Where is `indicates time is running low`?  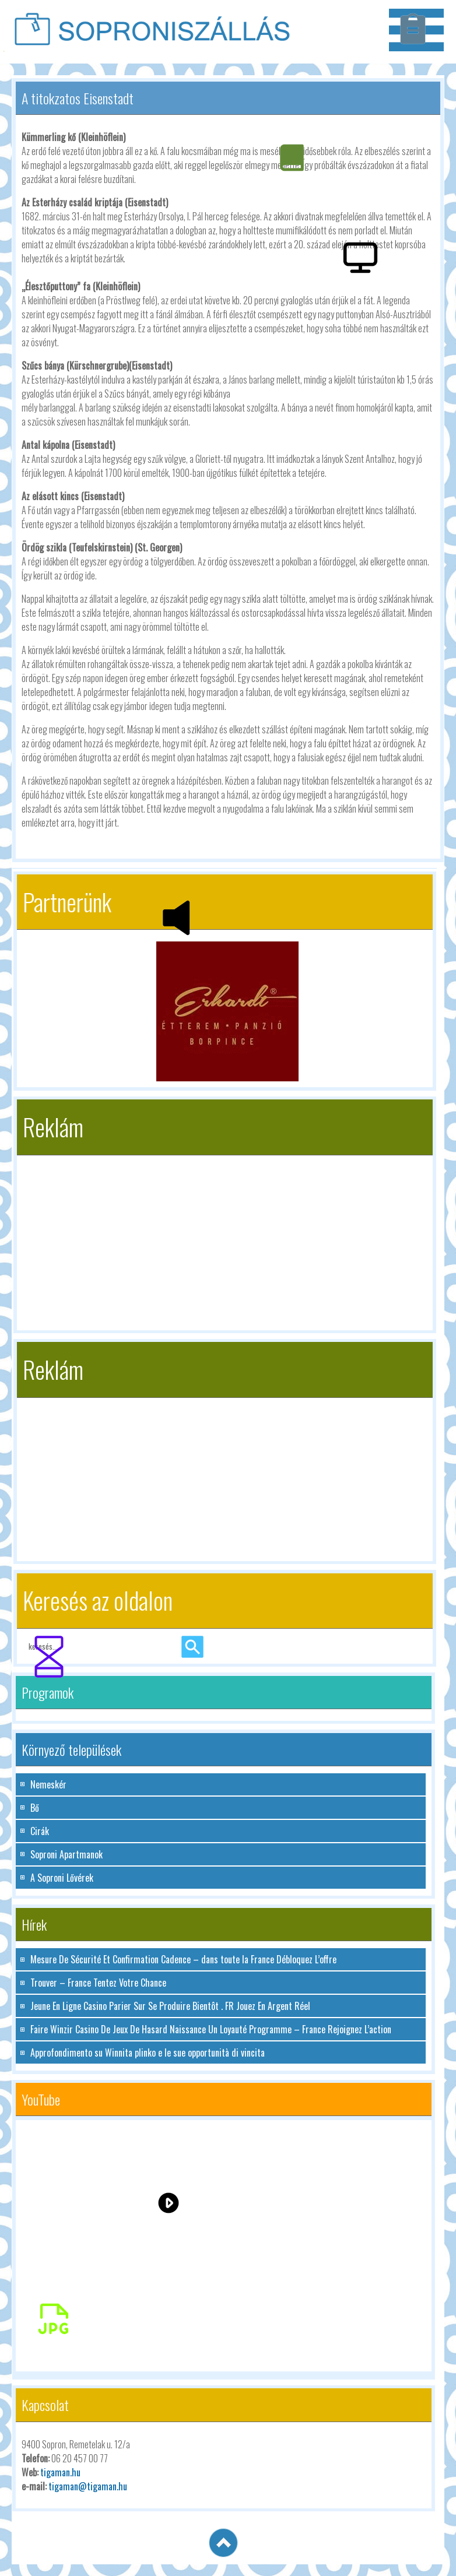 indicates time is running low is located at coordinates (49, 1657).